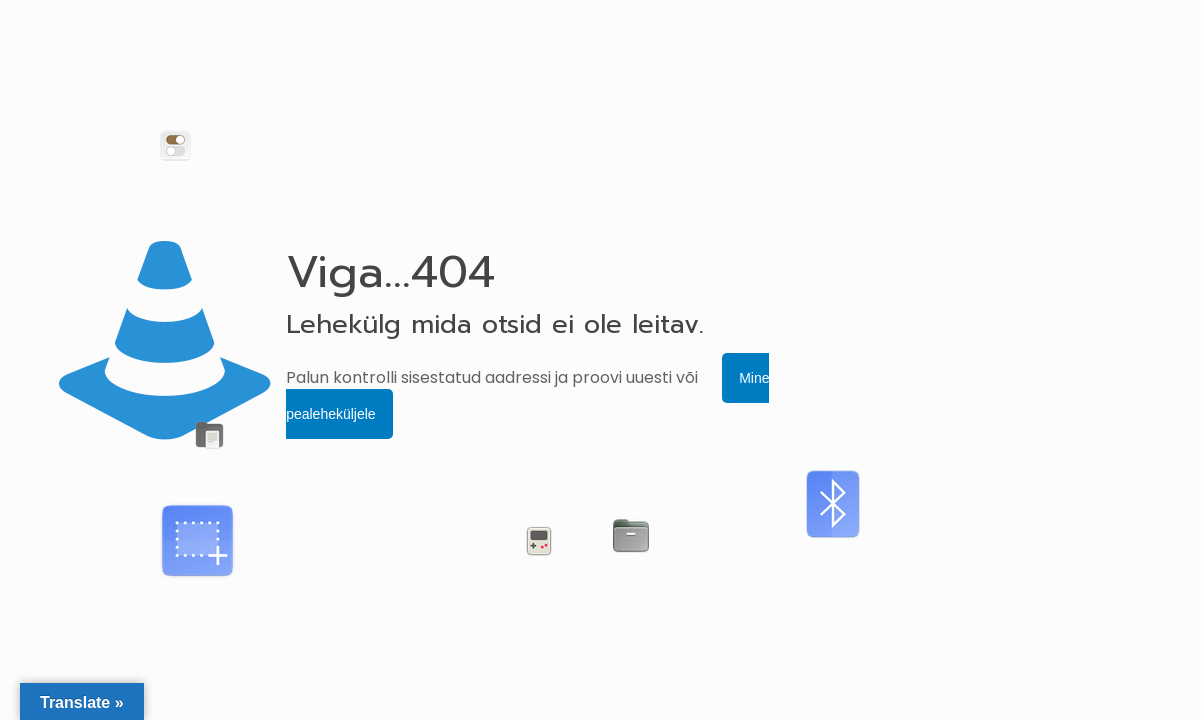 Image resolution: width=1201 pixels, height=720 pixels. What do you see at coordinates (631, 535) in the screenshot?
I see `open the file manager` at bounding box center [631, 535].